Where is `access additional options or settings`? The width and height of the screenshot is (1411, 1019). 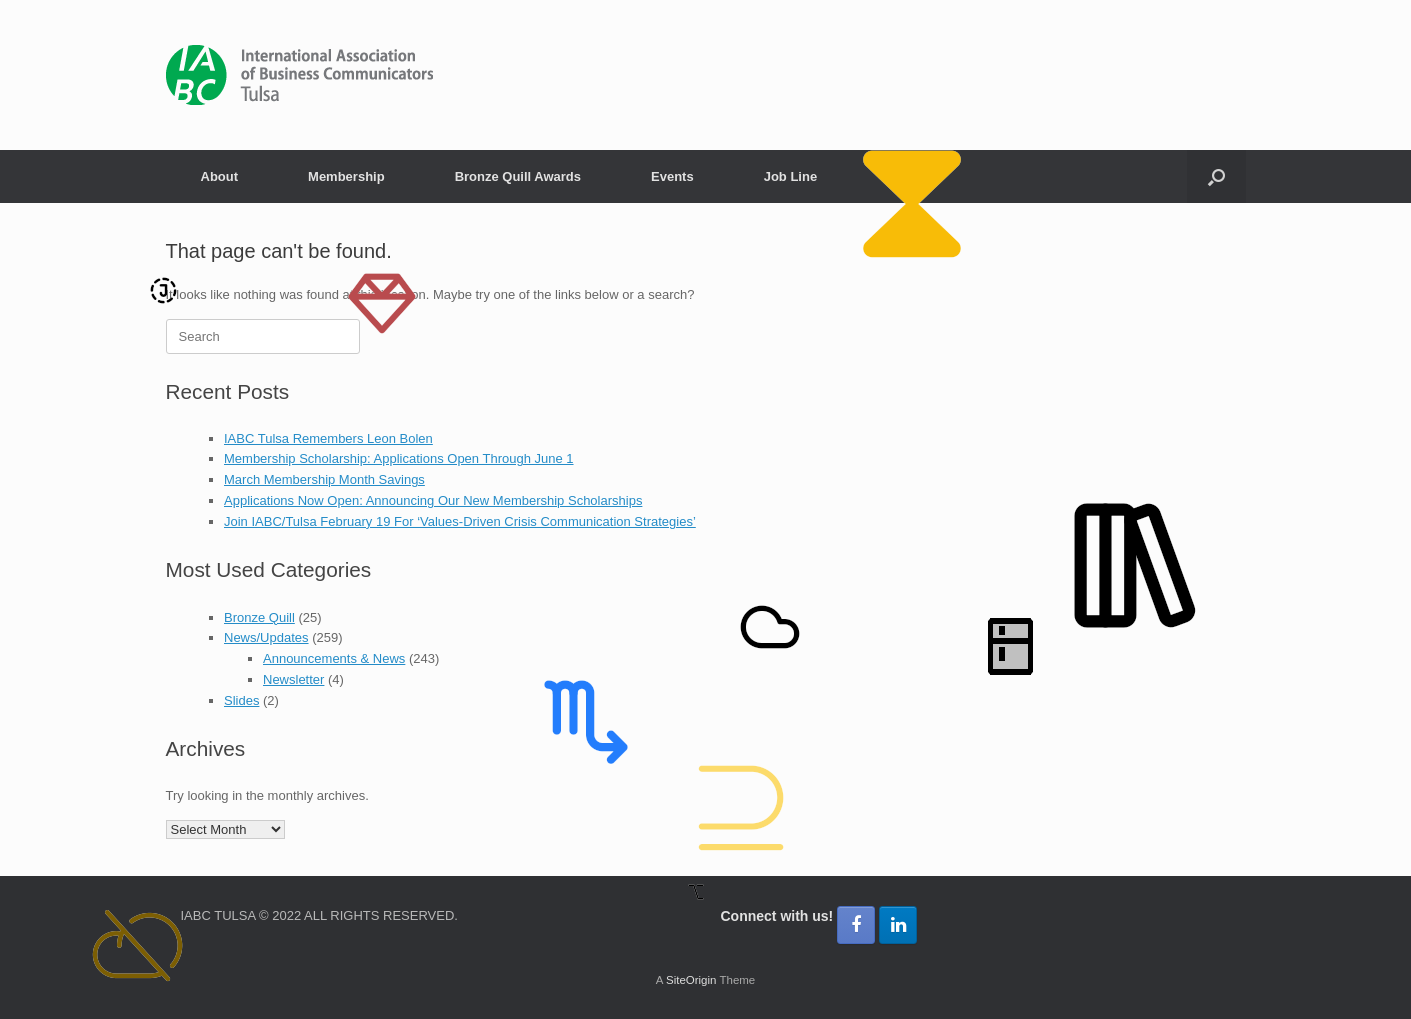
access additional options or settings is located at coordinates (696, 892).